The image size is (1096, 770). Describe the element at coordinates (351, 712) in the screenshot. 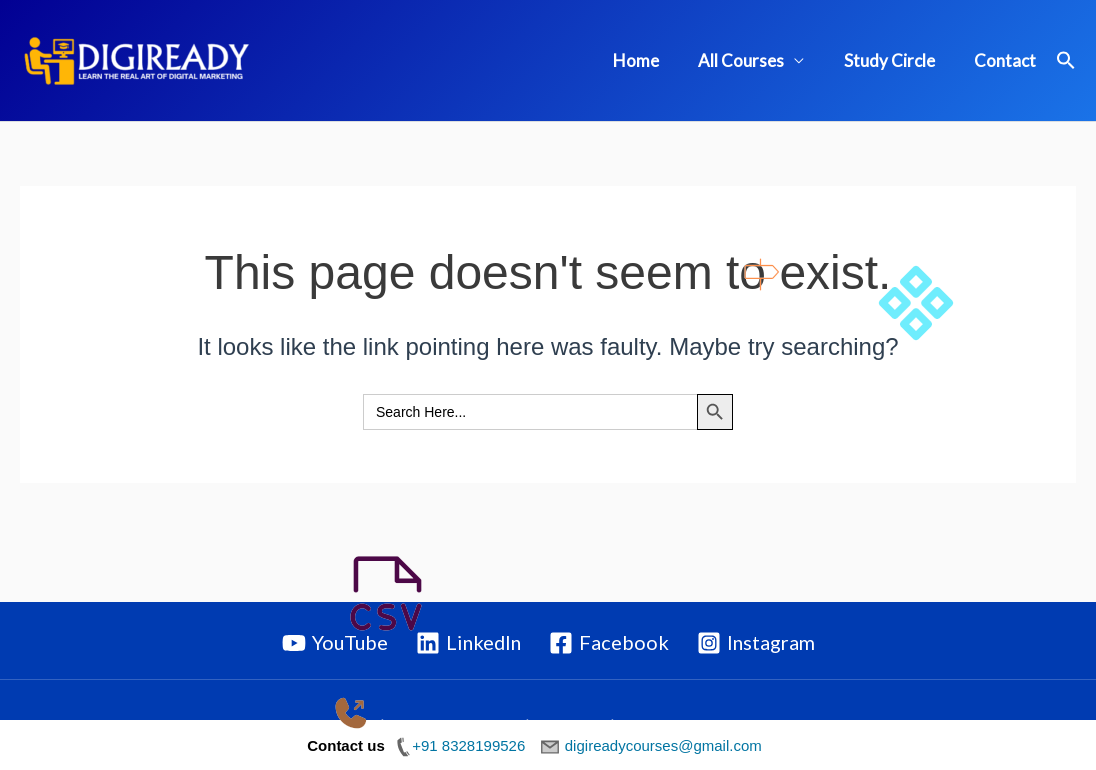

I see `make an outgoing call` at that location.